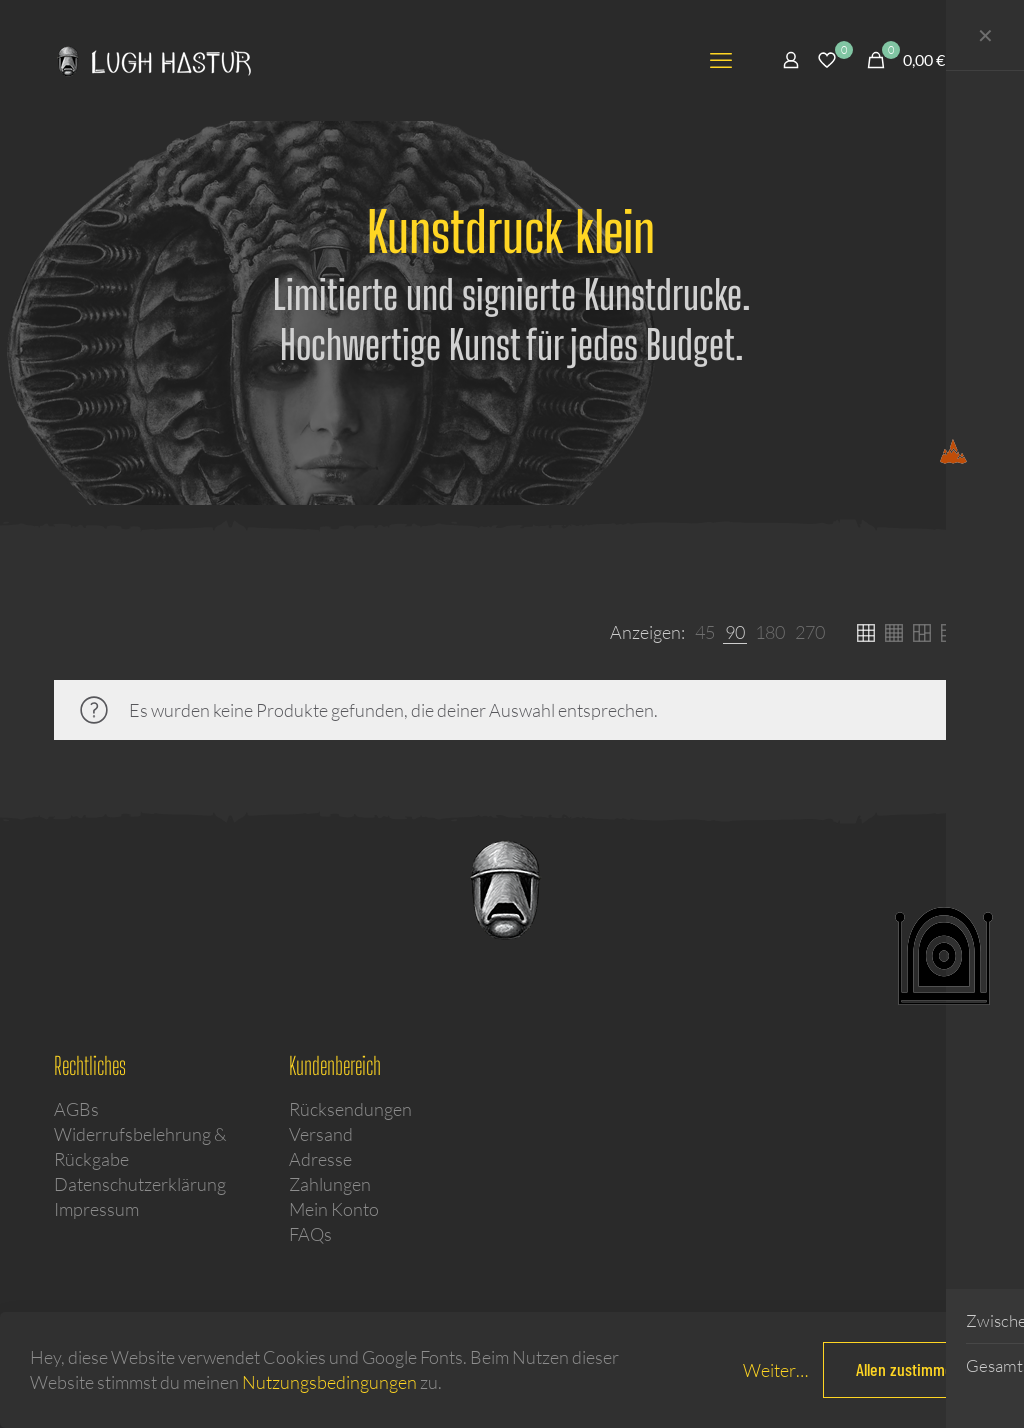 Image resolution: width=1024 pixels, height=1428 pixels. What do you see at coordinates (953, 452) in the screenshot?
I see `view mountain or terrain features` at bounding box center [953, 452].